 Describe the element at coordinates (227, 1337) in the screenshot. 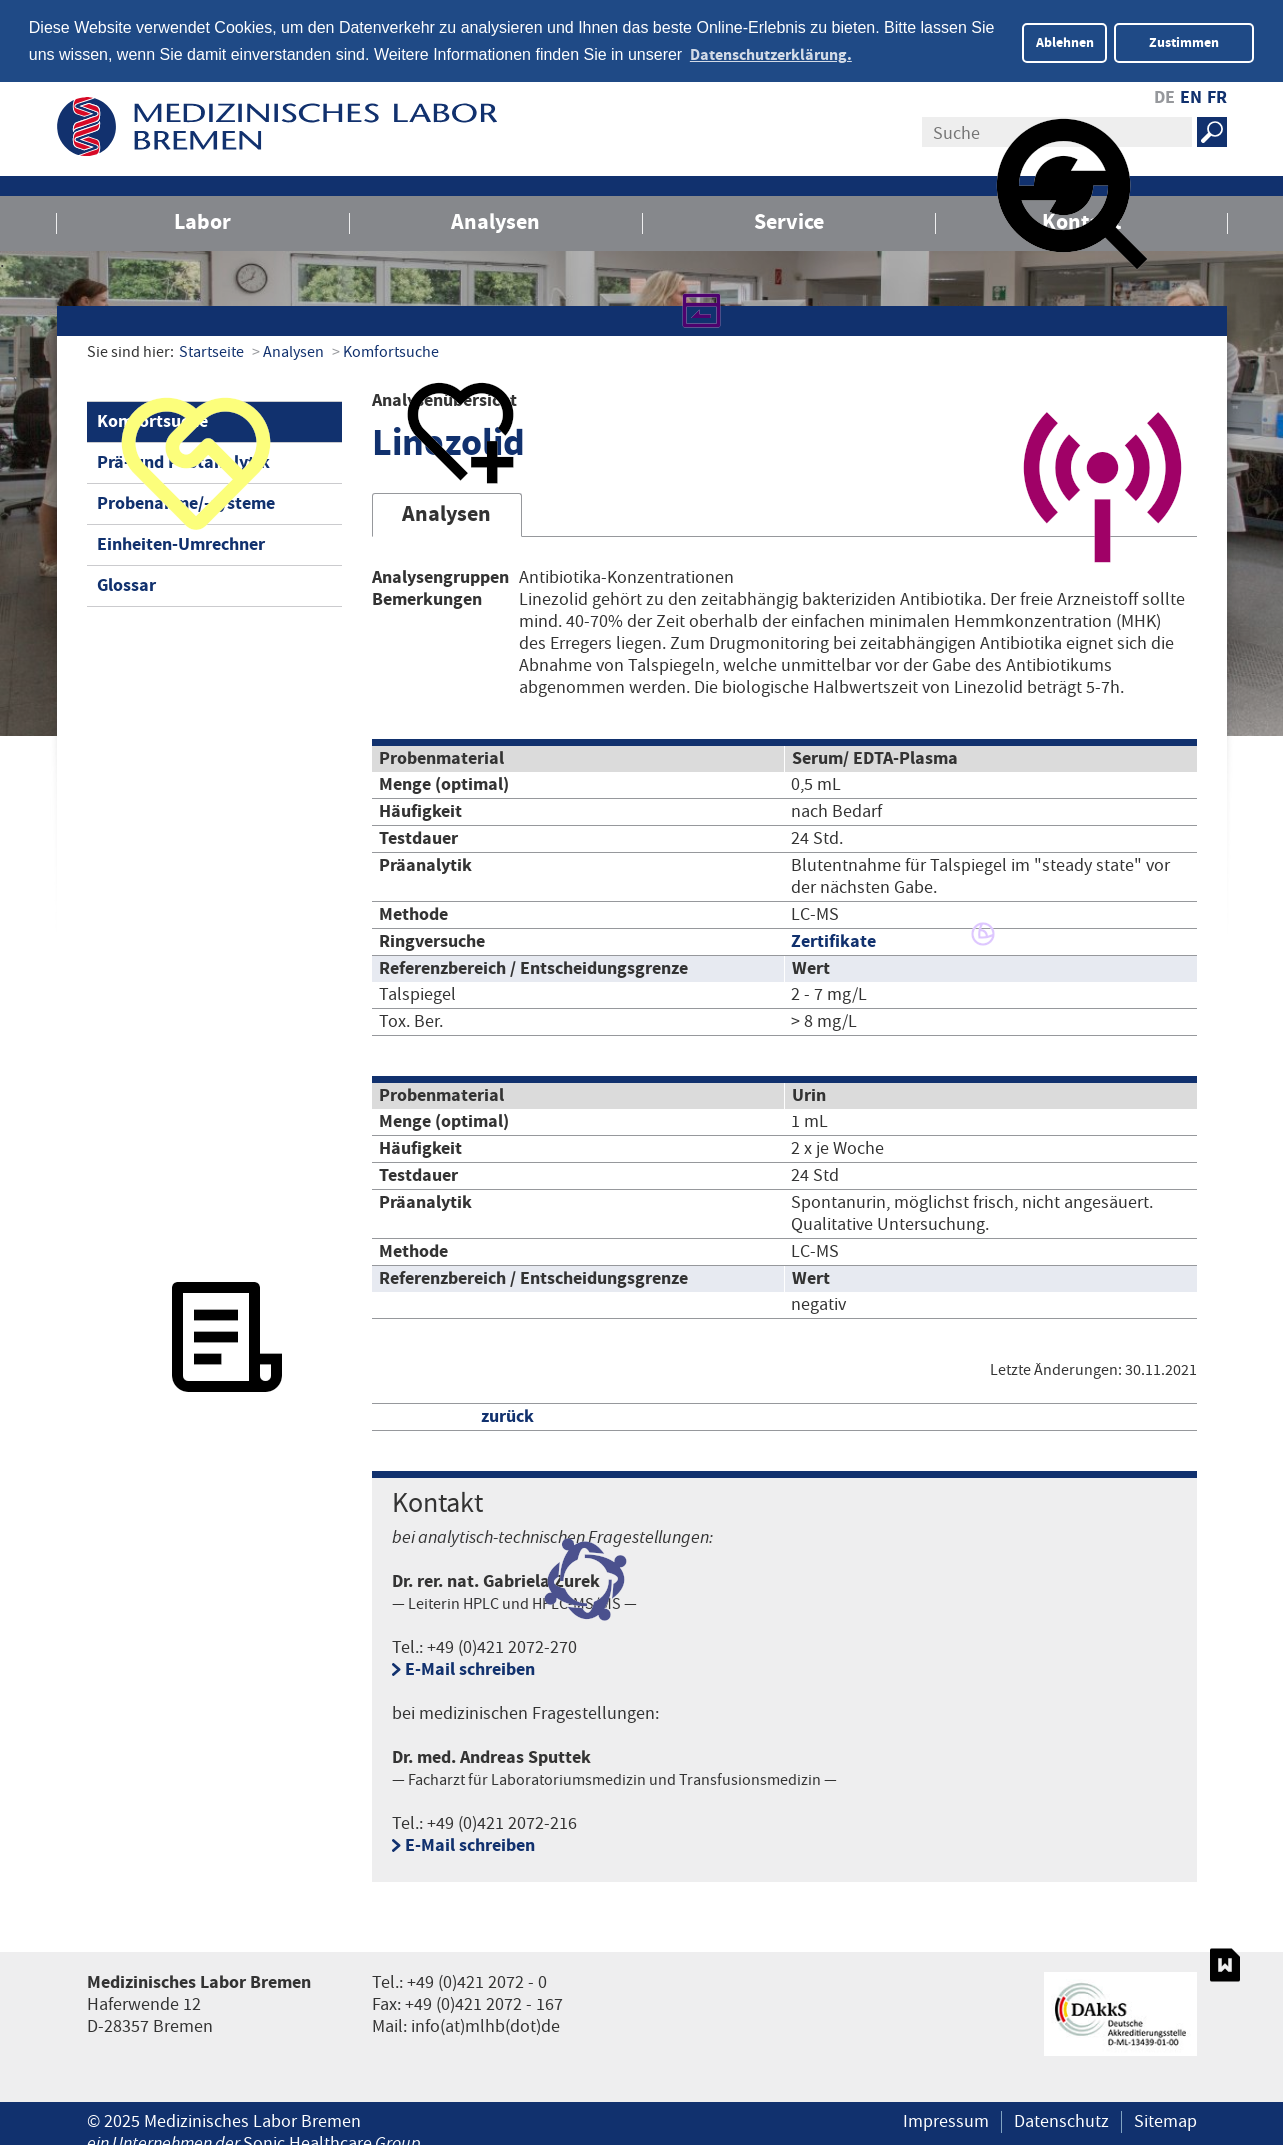

I see `view document list or file directory` at that location.